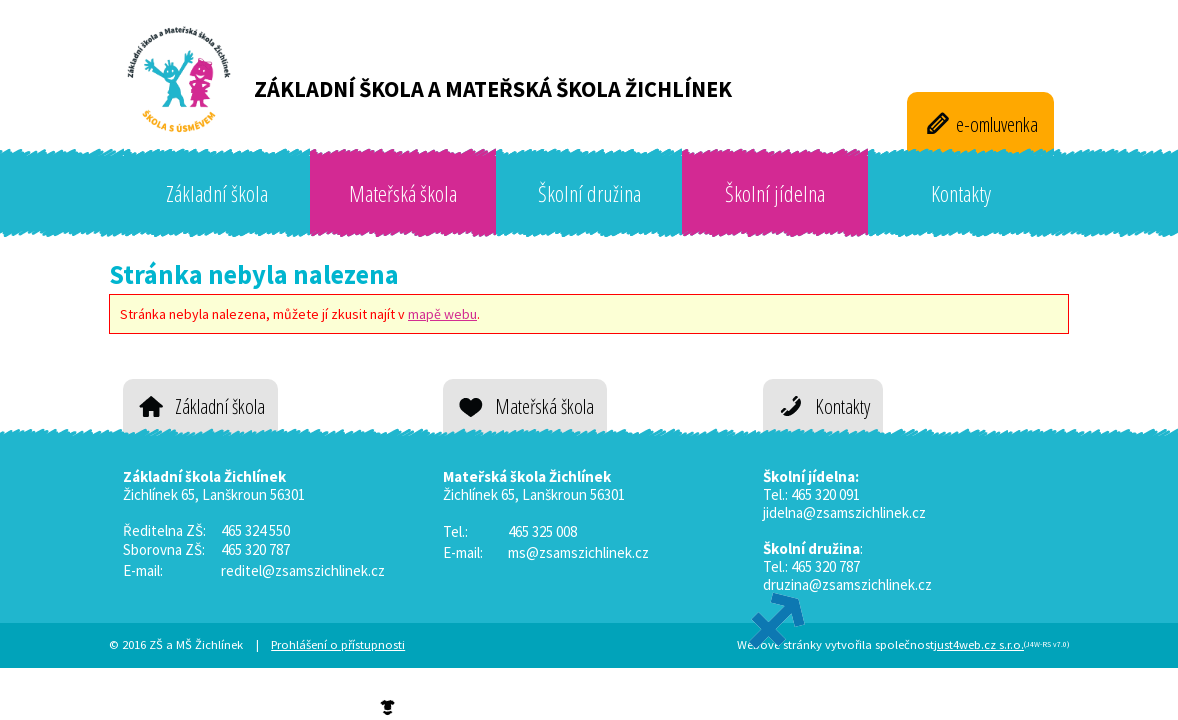 The width and height of the screenshot is (1178, 720). What do you see at coordinates (387, 707) in the screenshot?
I see `equip fur armor or primitive clothing` at bounding box center [387, 707].